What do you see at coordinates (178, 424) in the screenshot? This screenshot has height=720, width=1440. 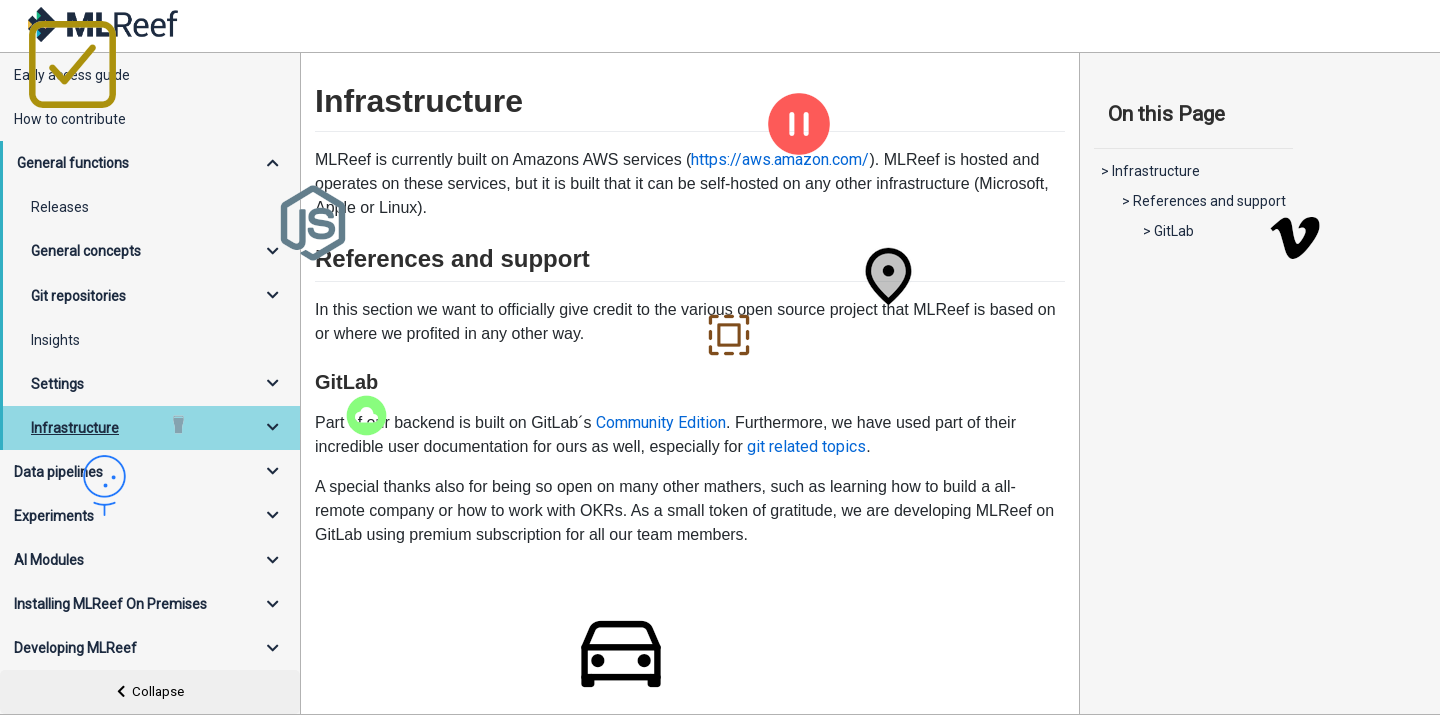 I see `view nearby bars or pubs` at bounding box center [178, 424].